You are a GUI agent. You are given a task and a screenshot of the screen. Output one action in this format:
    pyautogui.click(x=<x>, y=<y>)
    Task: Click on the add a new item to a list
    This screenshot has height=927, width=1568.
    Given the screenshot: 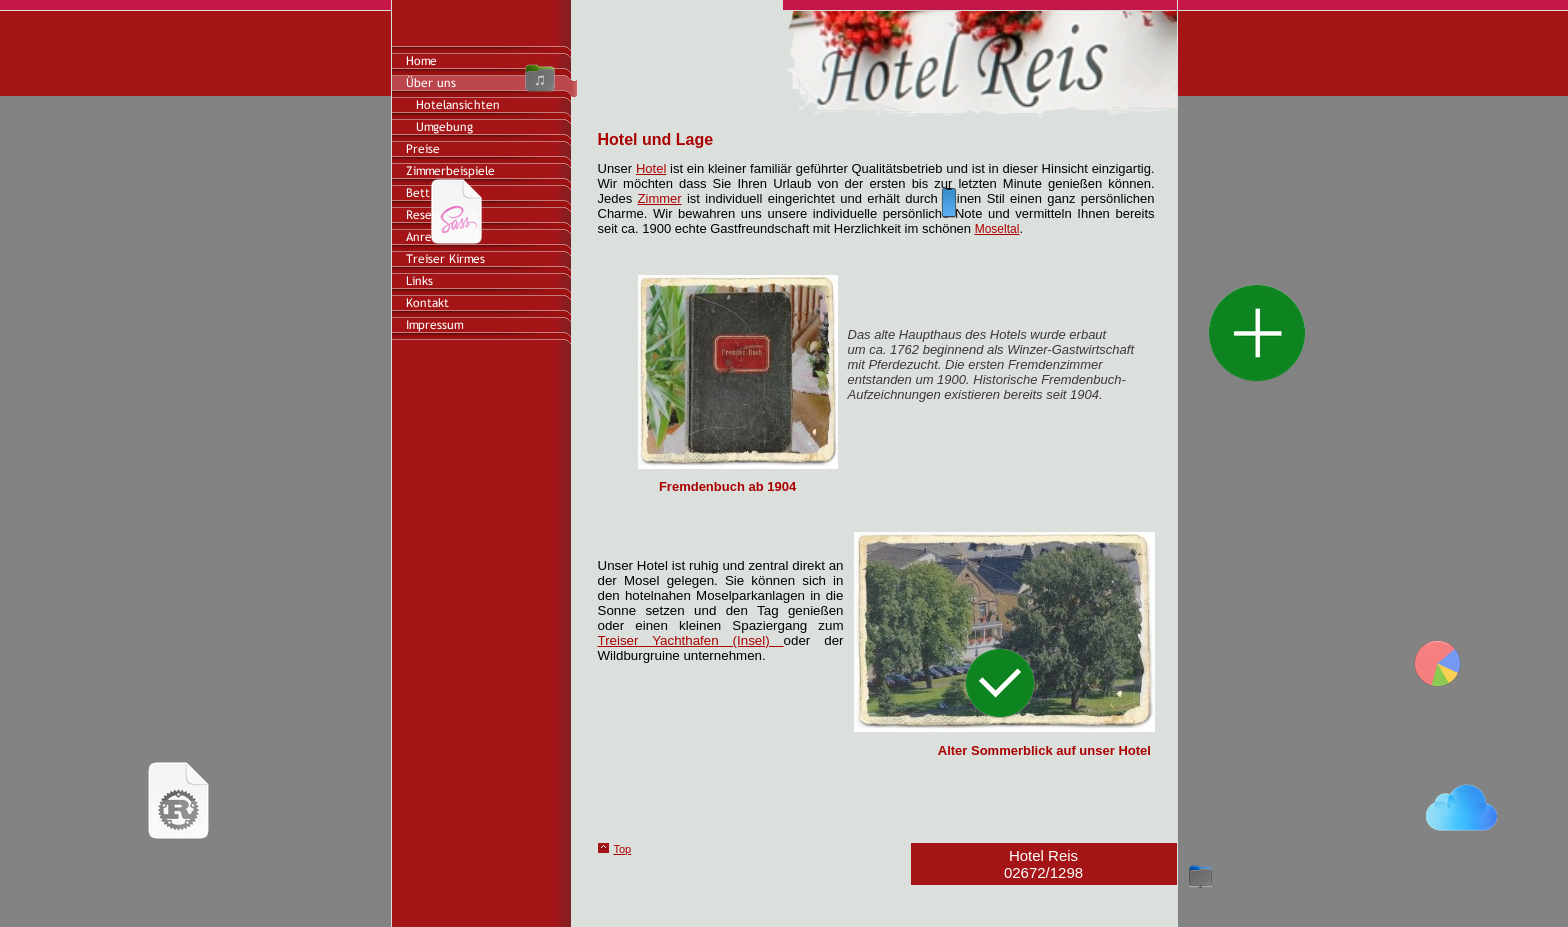 What is the action you would take?
    pyautogui.click(x=1257, y=333)
    